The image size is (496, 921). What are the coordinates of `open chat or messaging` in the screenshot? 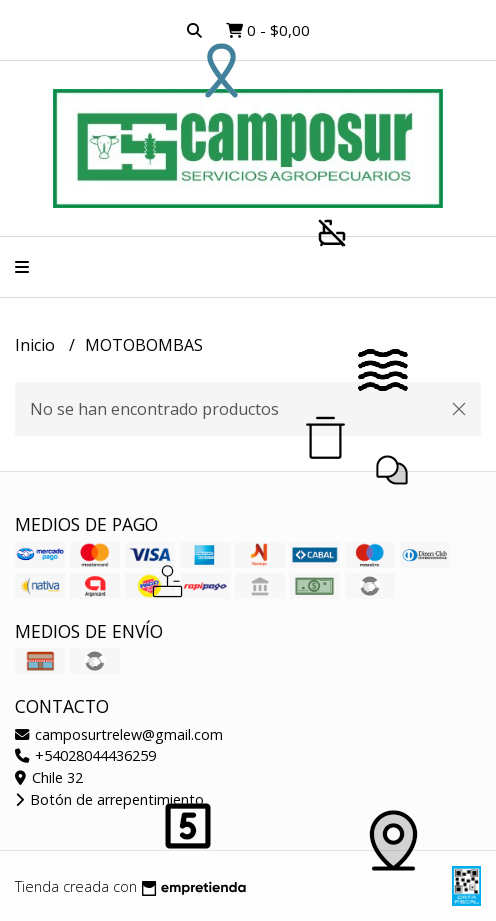 It's located at (392, 470).